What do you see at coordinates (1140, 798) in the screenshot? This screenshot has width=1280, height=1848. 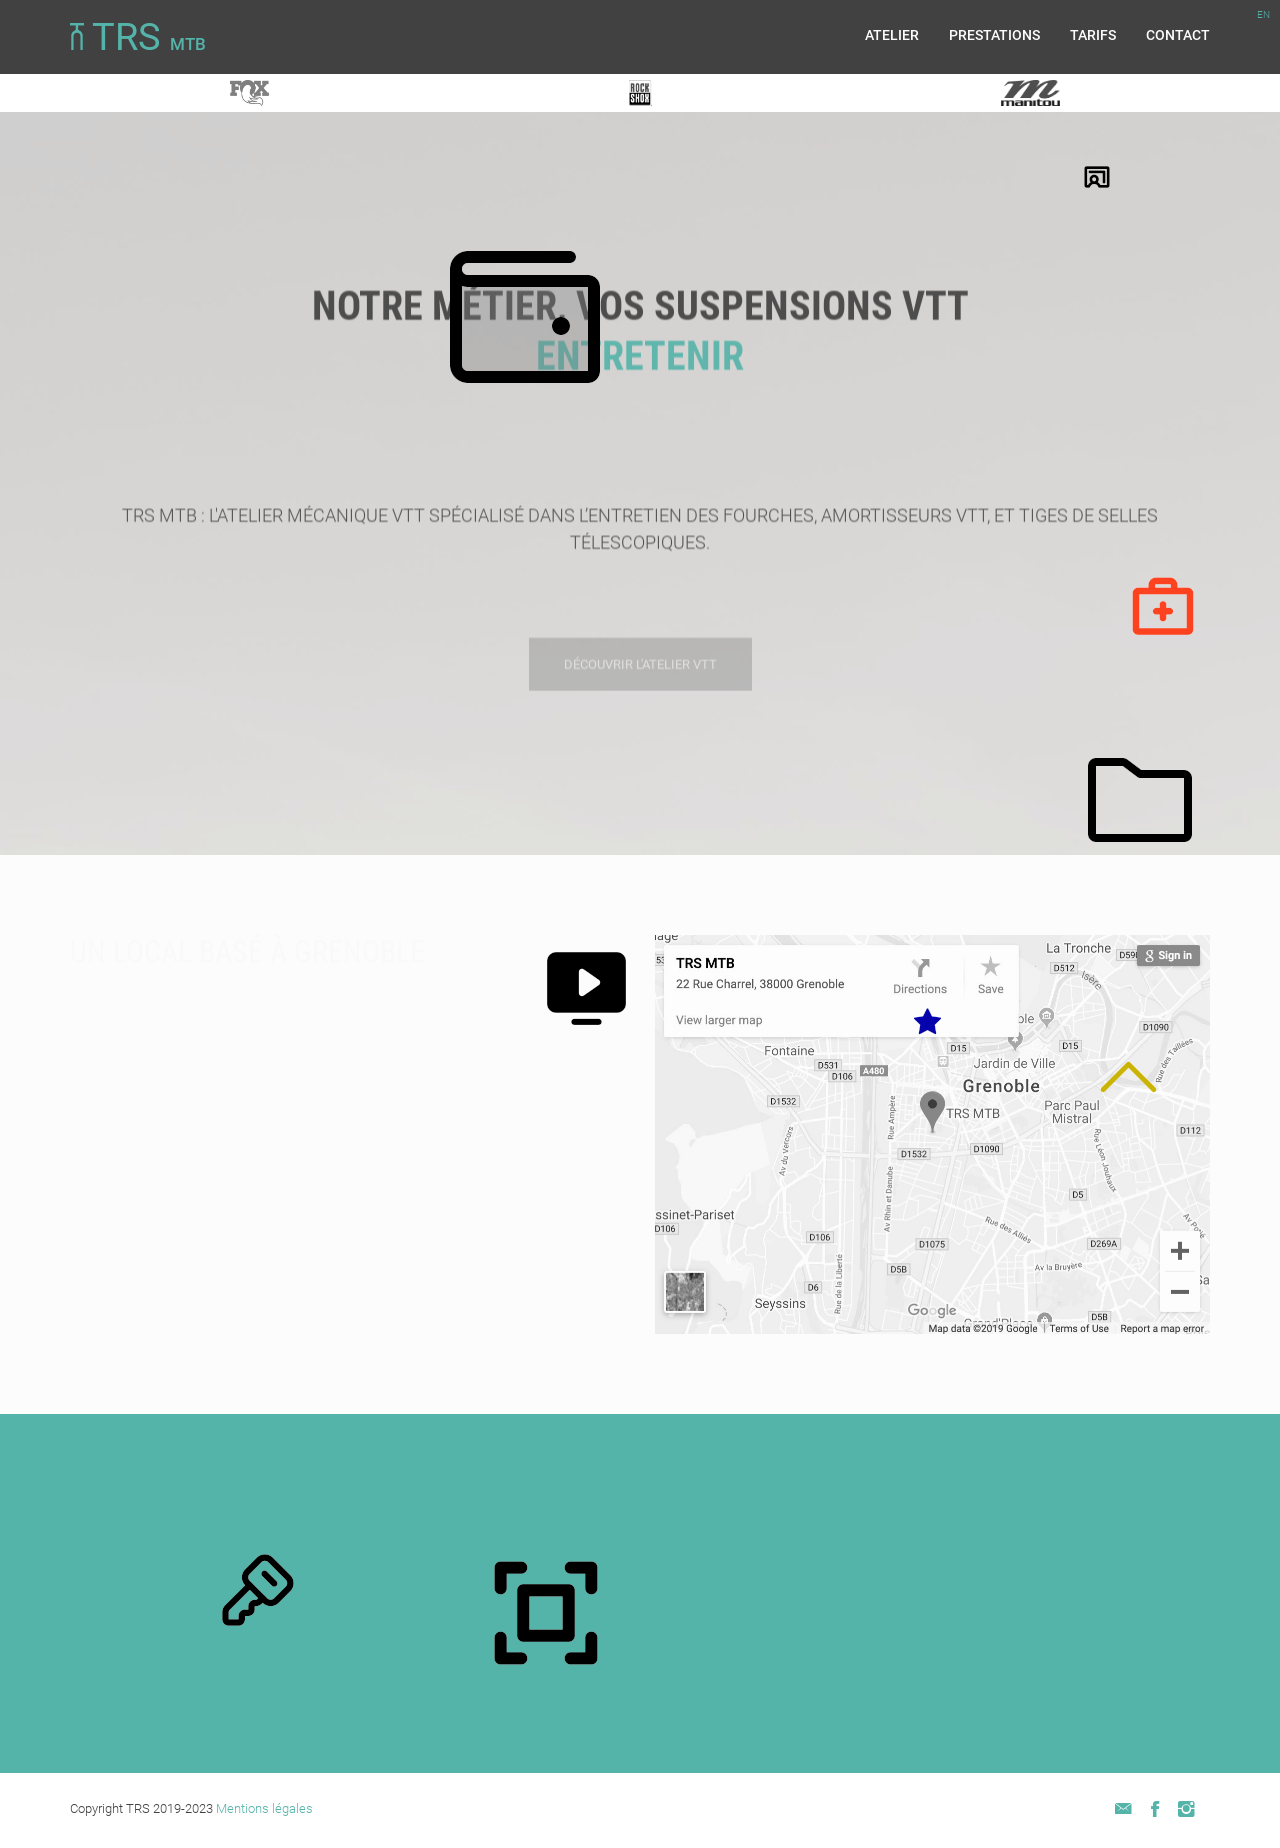 I see `open a folder to view its contents` at bounding box center [1140, 798].